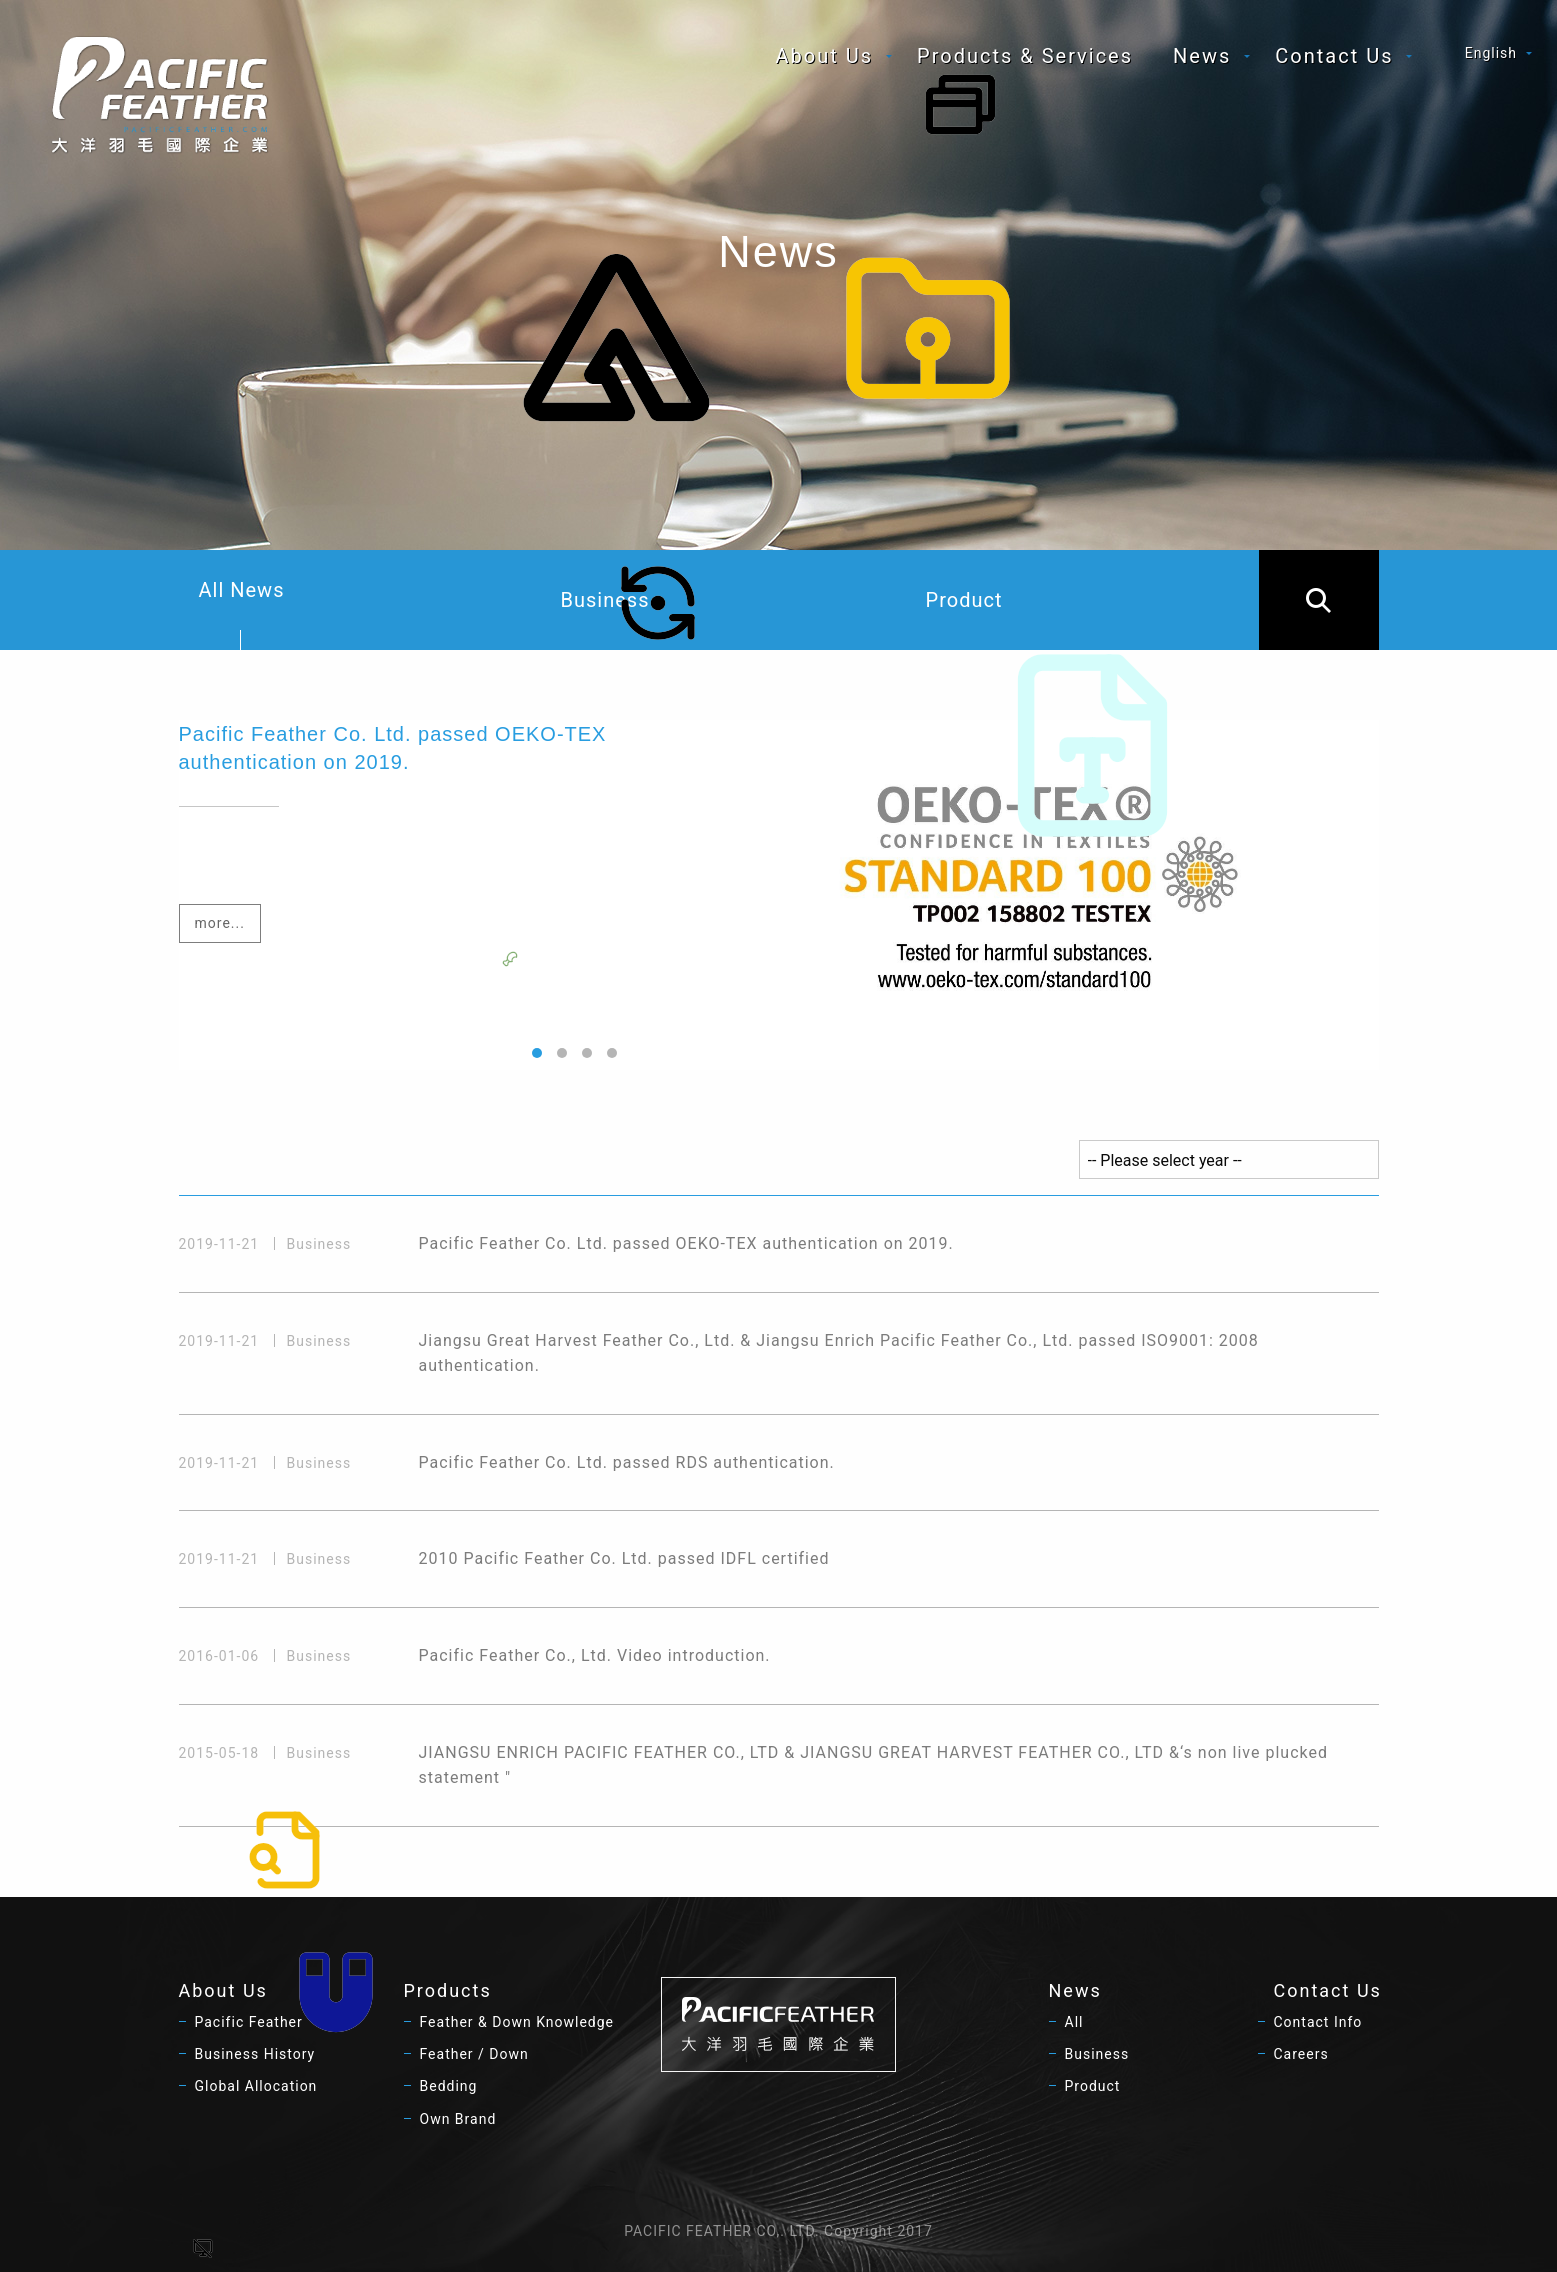 The height and width of the screenshot is (2272, 1557). I want to click on refresh or sync with status indicator, so click(658, 603).